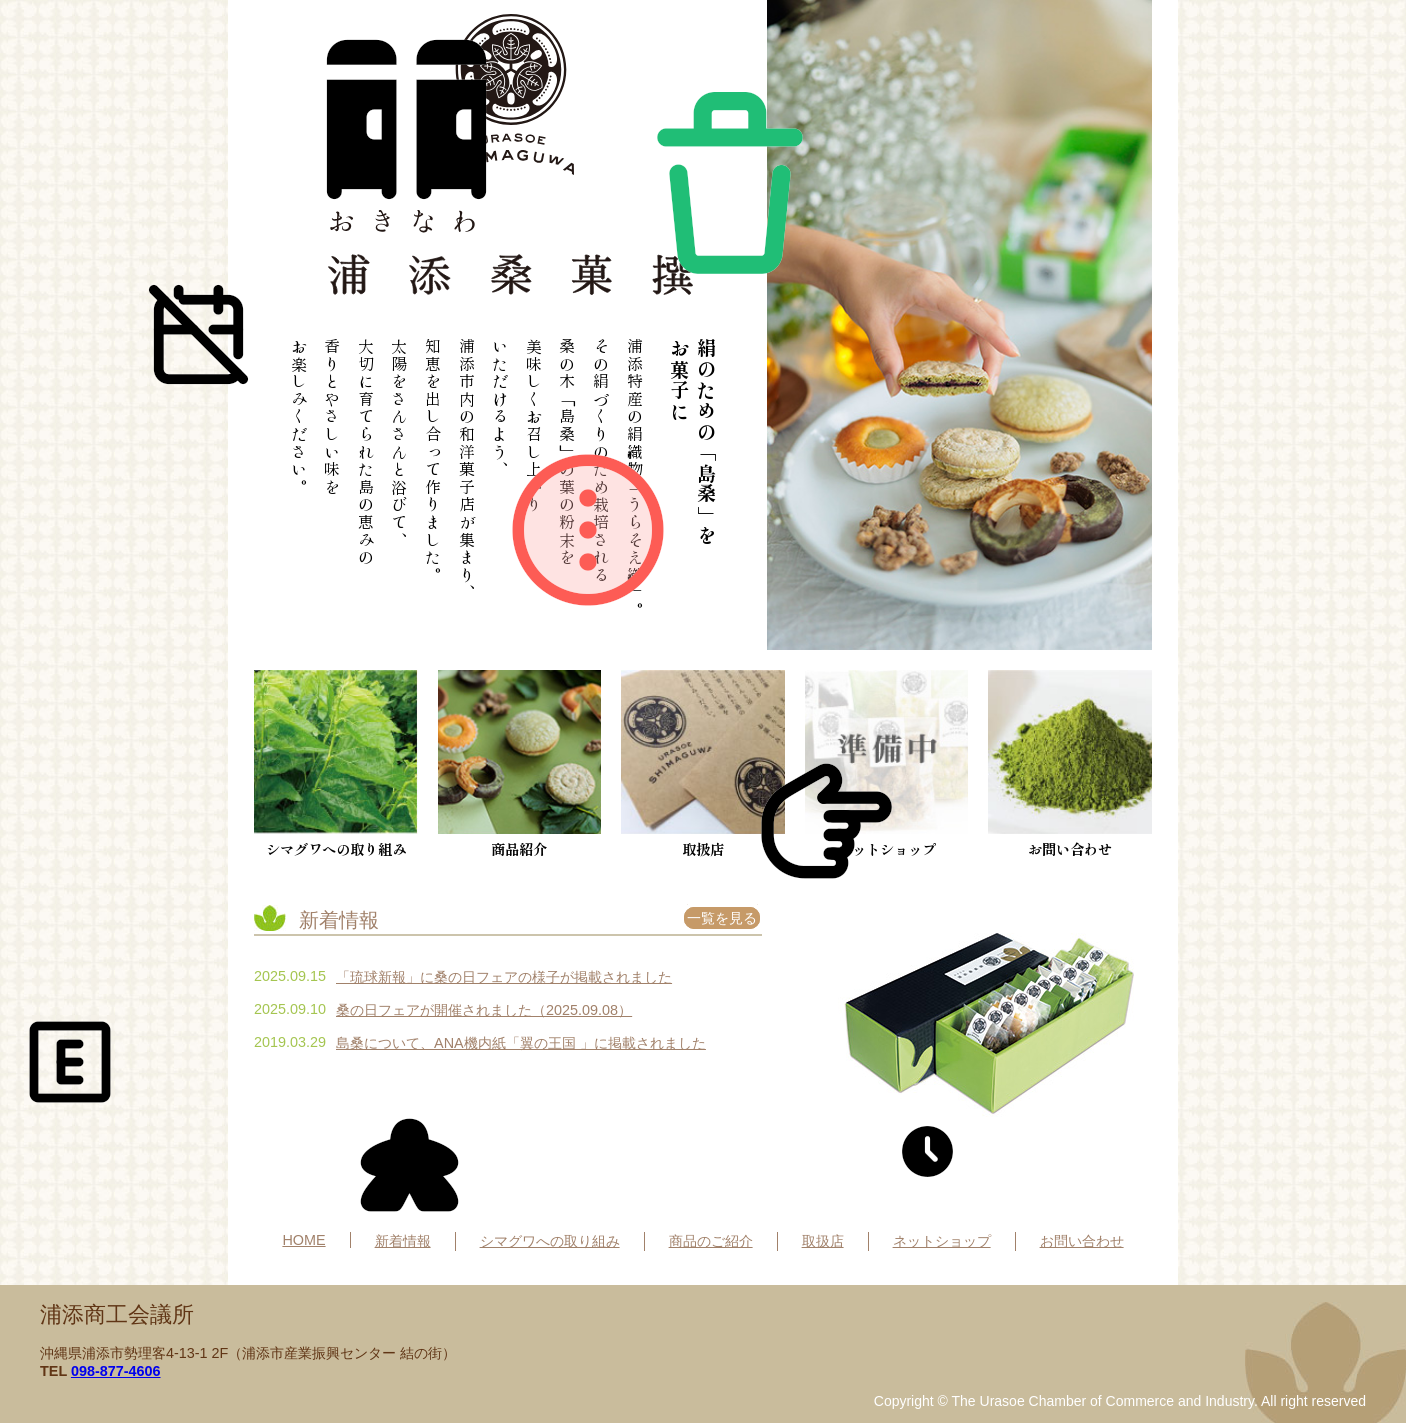 The width and height of the screenshot is (1406, 1423). I want to click on navigate to the next item or step, so click(823, 822).